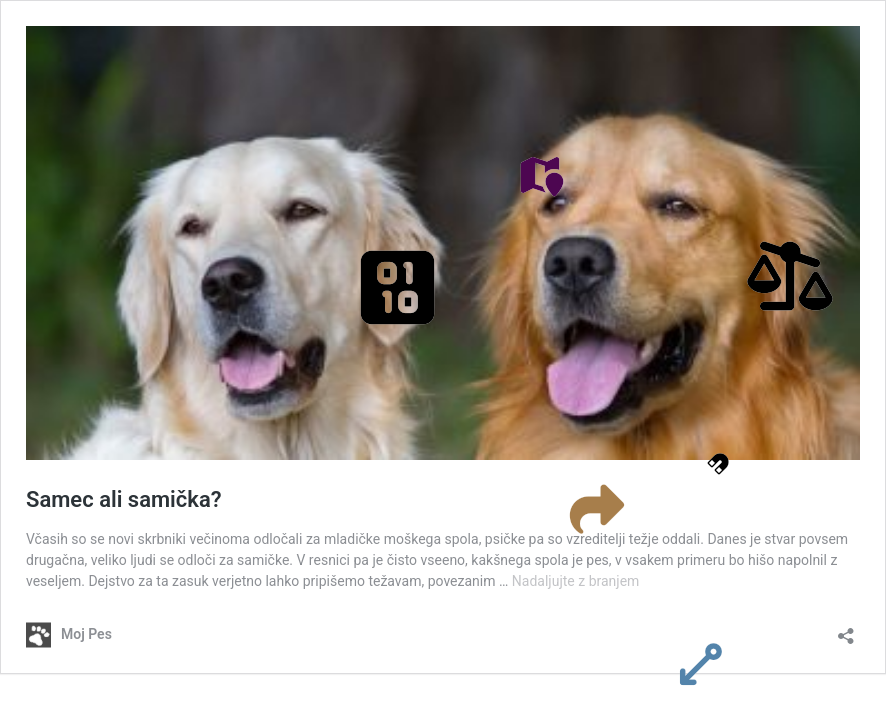  Describe the element at coordinates (397, 287) in the screenshot. I see `view binary or raw data` at that location.